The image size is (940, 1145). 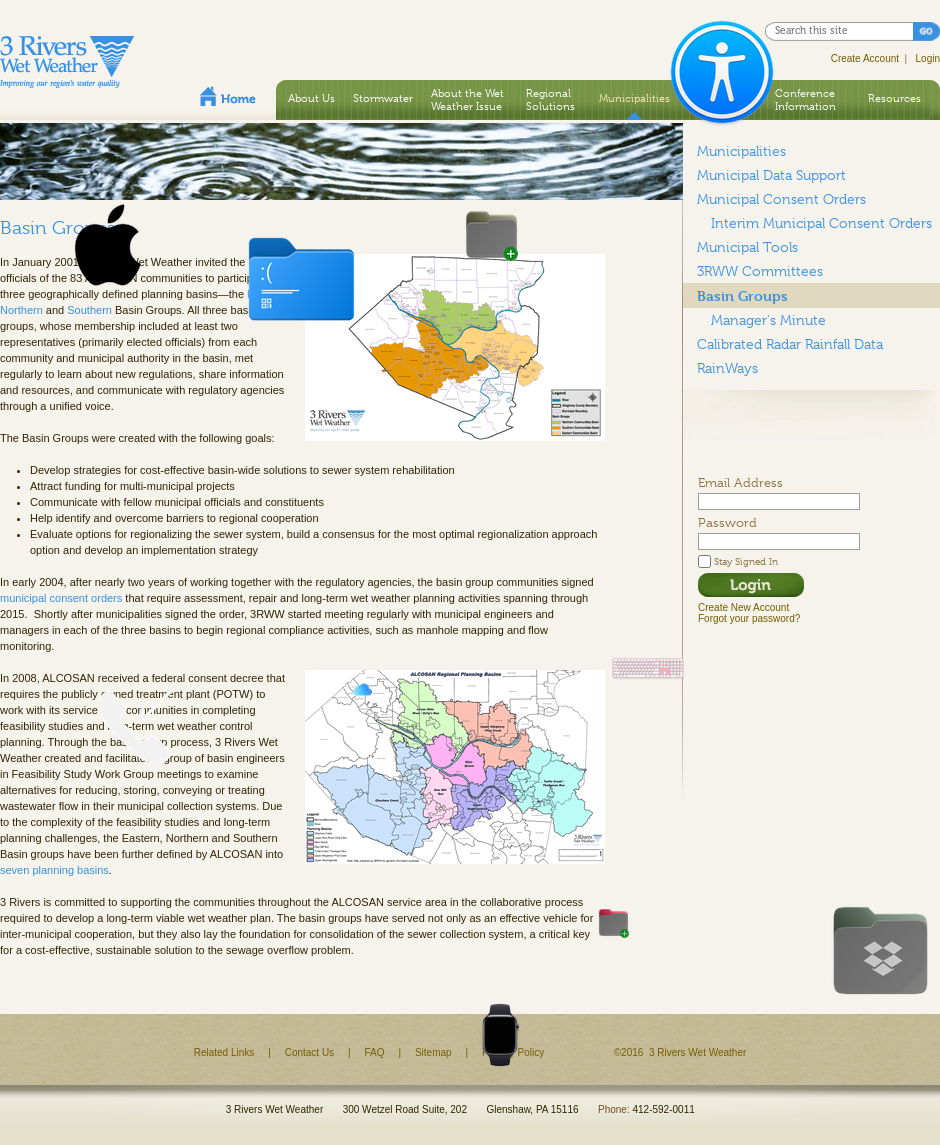 What do you see at coordinates (500, 1035) in the screenshot?
I see `apple watch series 8 device icon` at bounding box center [500, 1035].